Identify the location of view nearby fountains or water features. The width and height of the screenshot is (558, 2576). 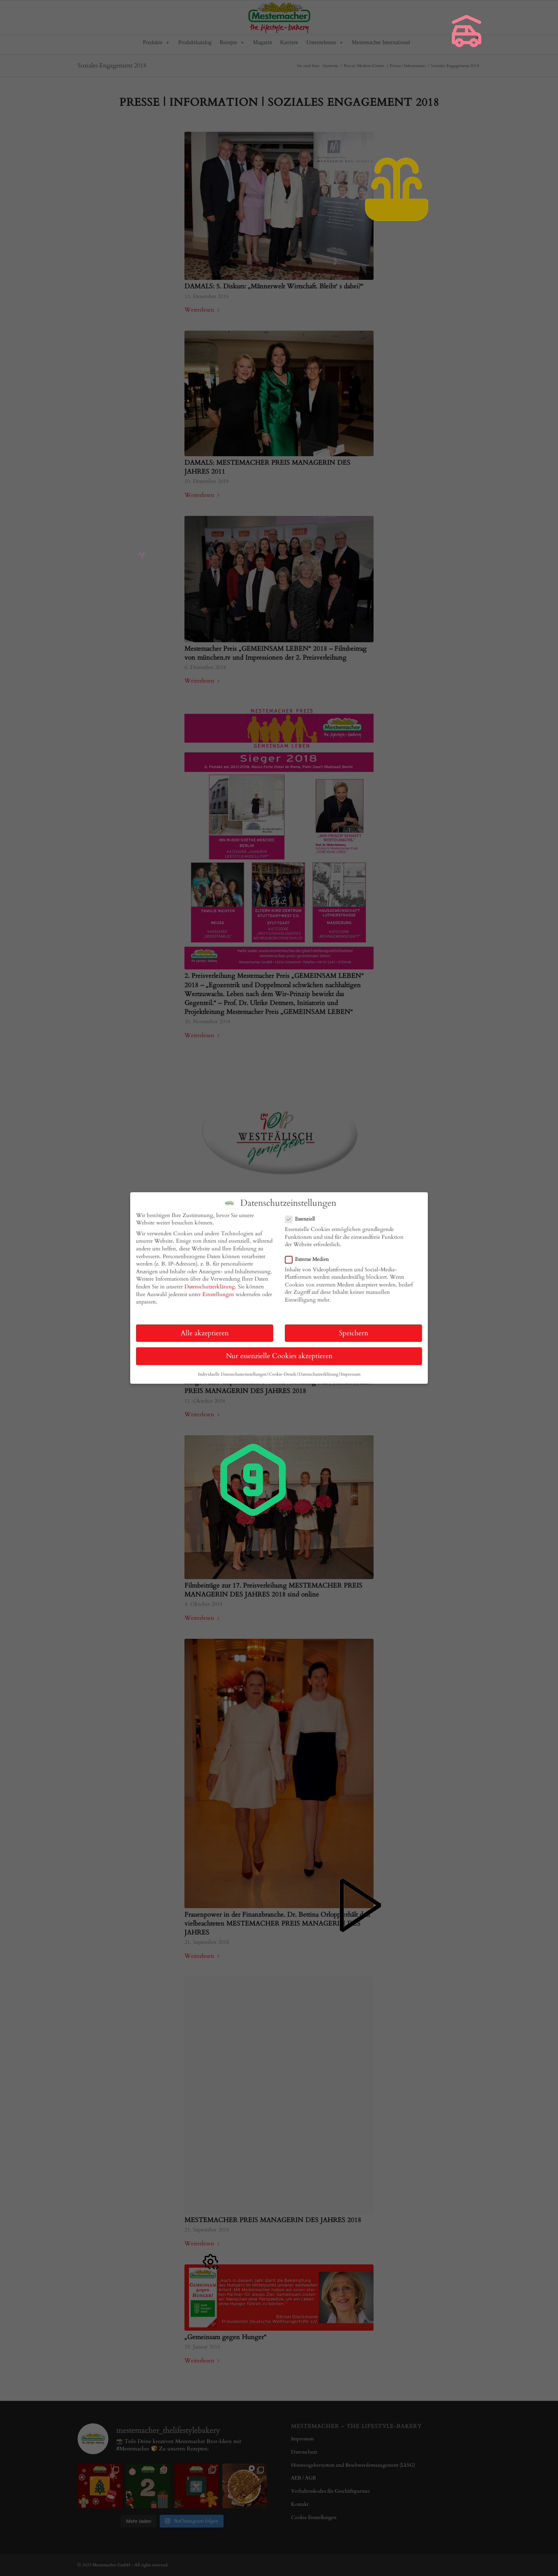
(396, 189).